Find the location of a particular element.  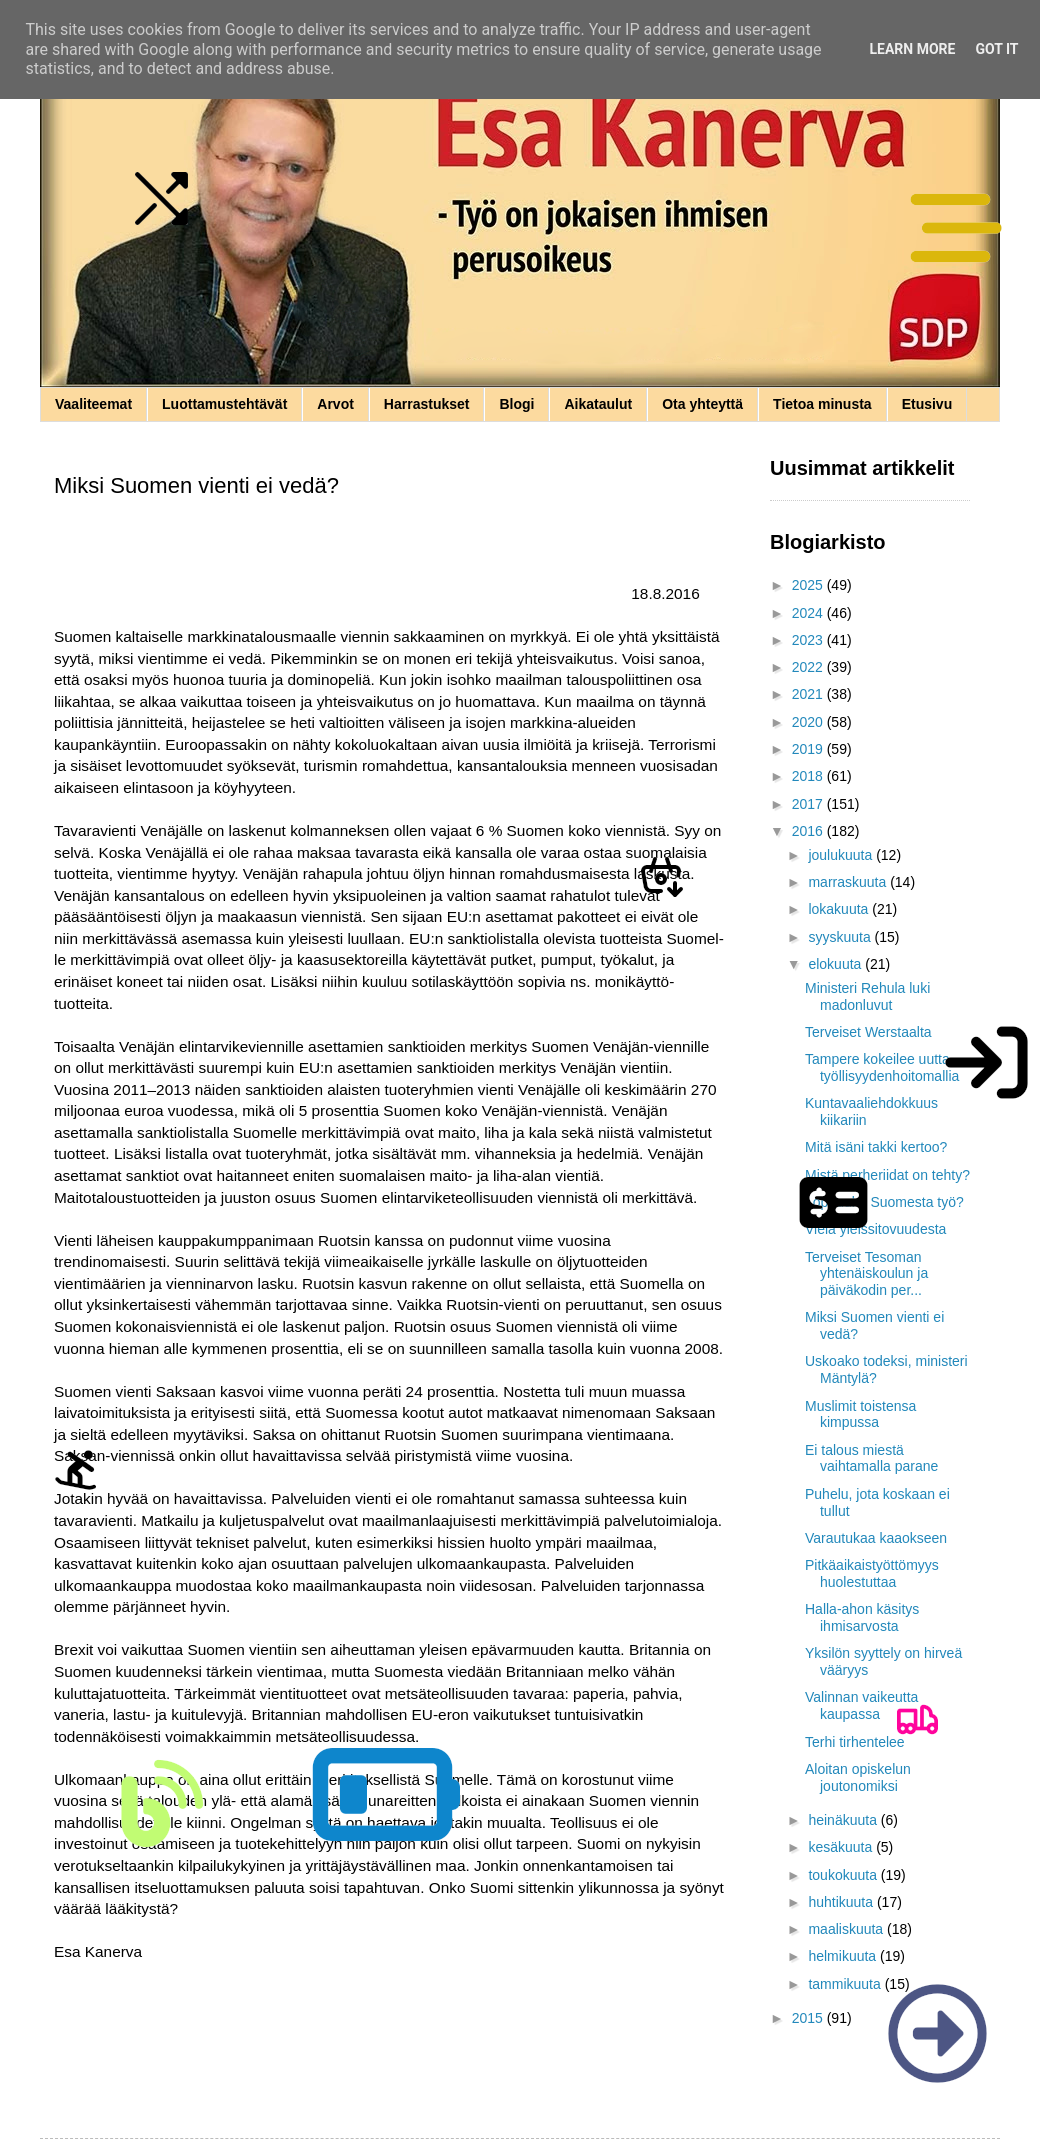

log in to your account is located at coordinates (986, 1062).